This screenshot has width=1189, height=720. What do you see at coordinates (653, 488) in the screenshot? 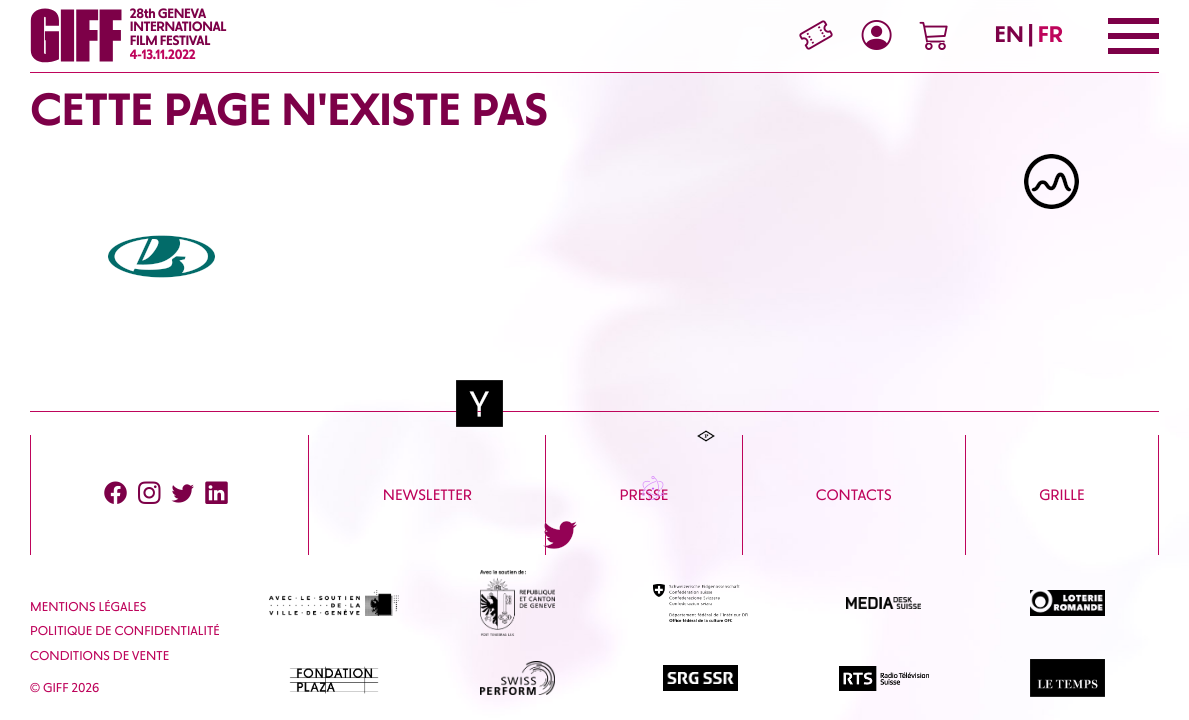
I see `electron framework logo` at bounding box center [653, 488].